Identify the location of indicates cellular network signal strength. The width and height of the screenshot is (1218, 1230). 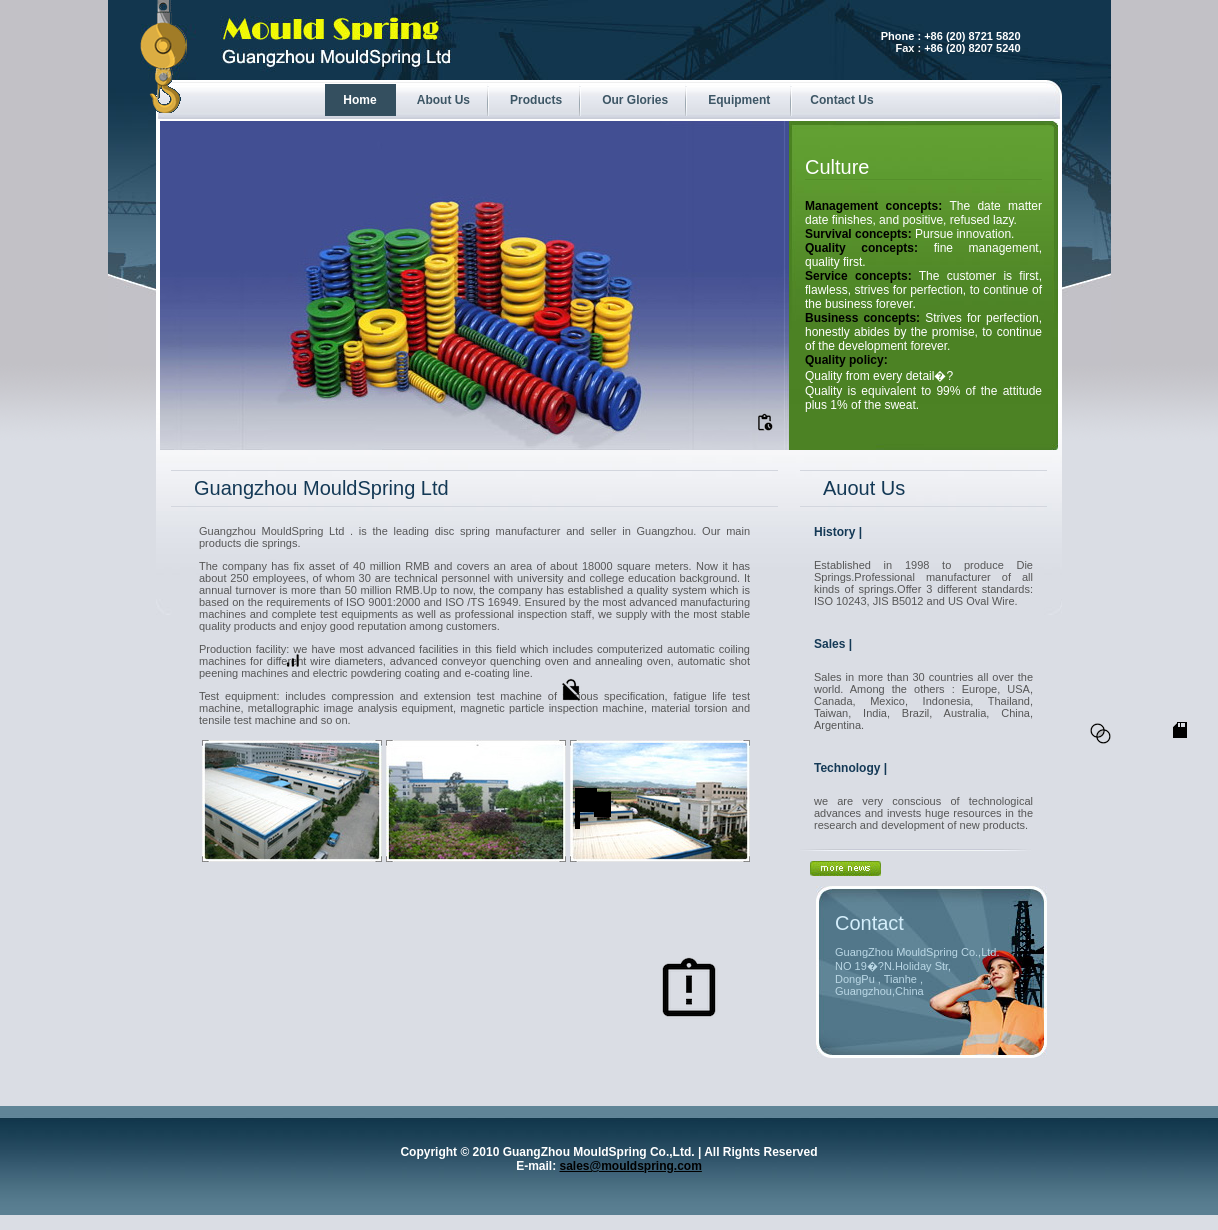
(292, 660).